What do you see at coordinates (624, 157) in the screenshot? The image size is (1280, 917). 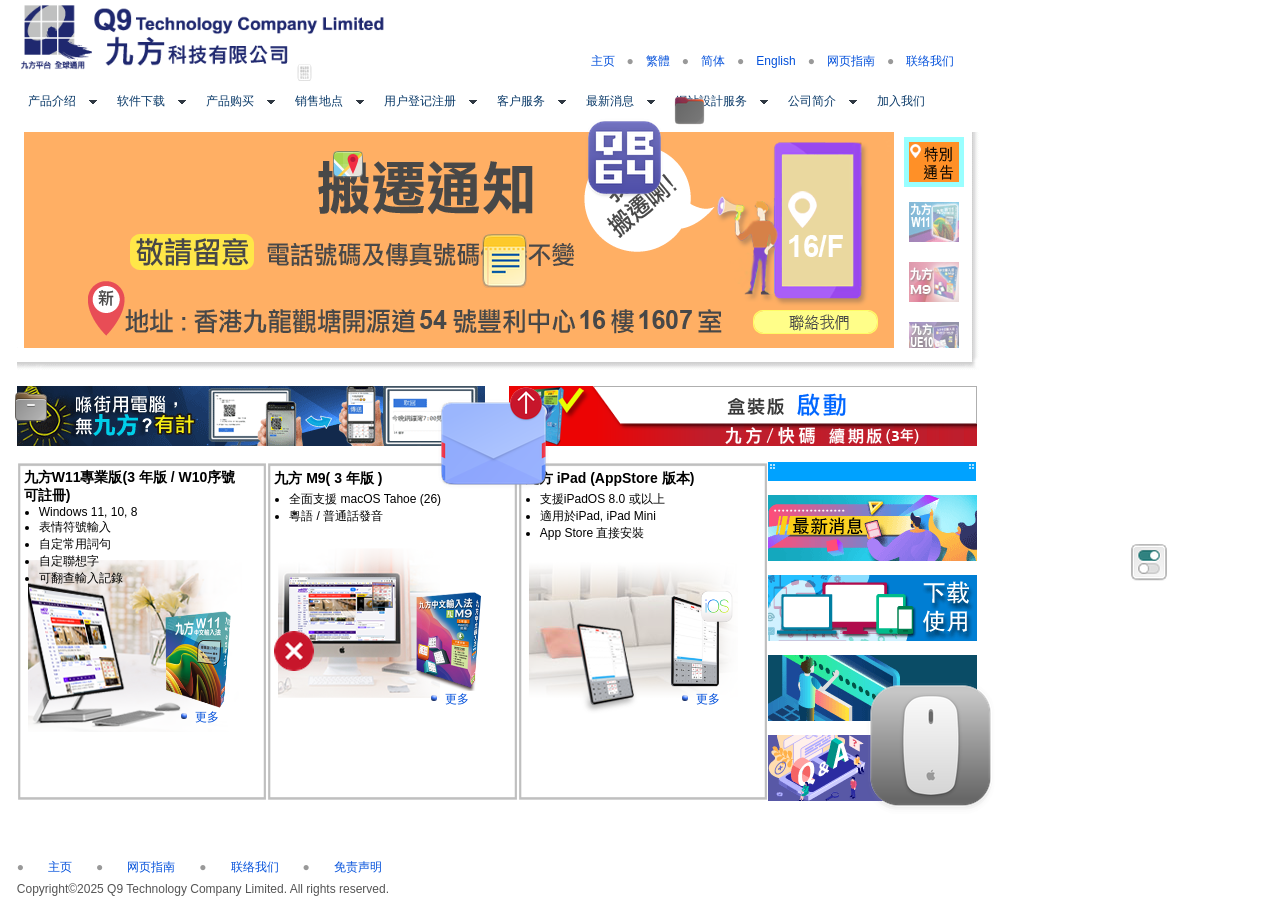 I see `launch the QB64 programming environment` at bounding box center [624, 157].